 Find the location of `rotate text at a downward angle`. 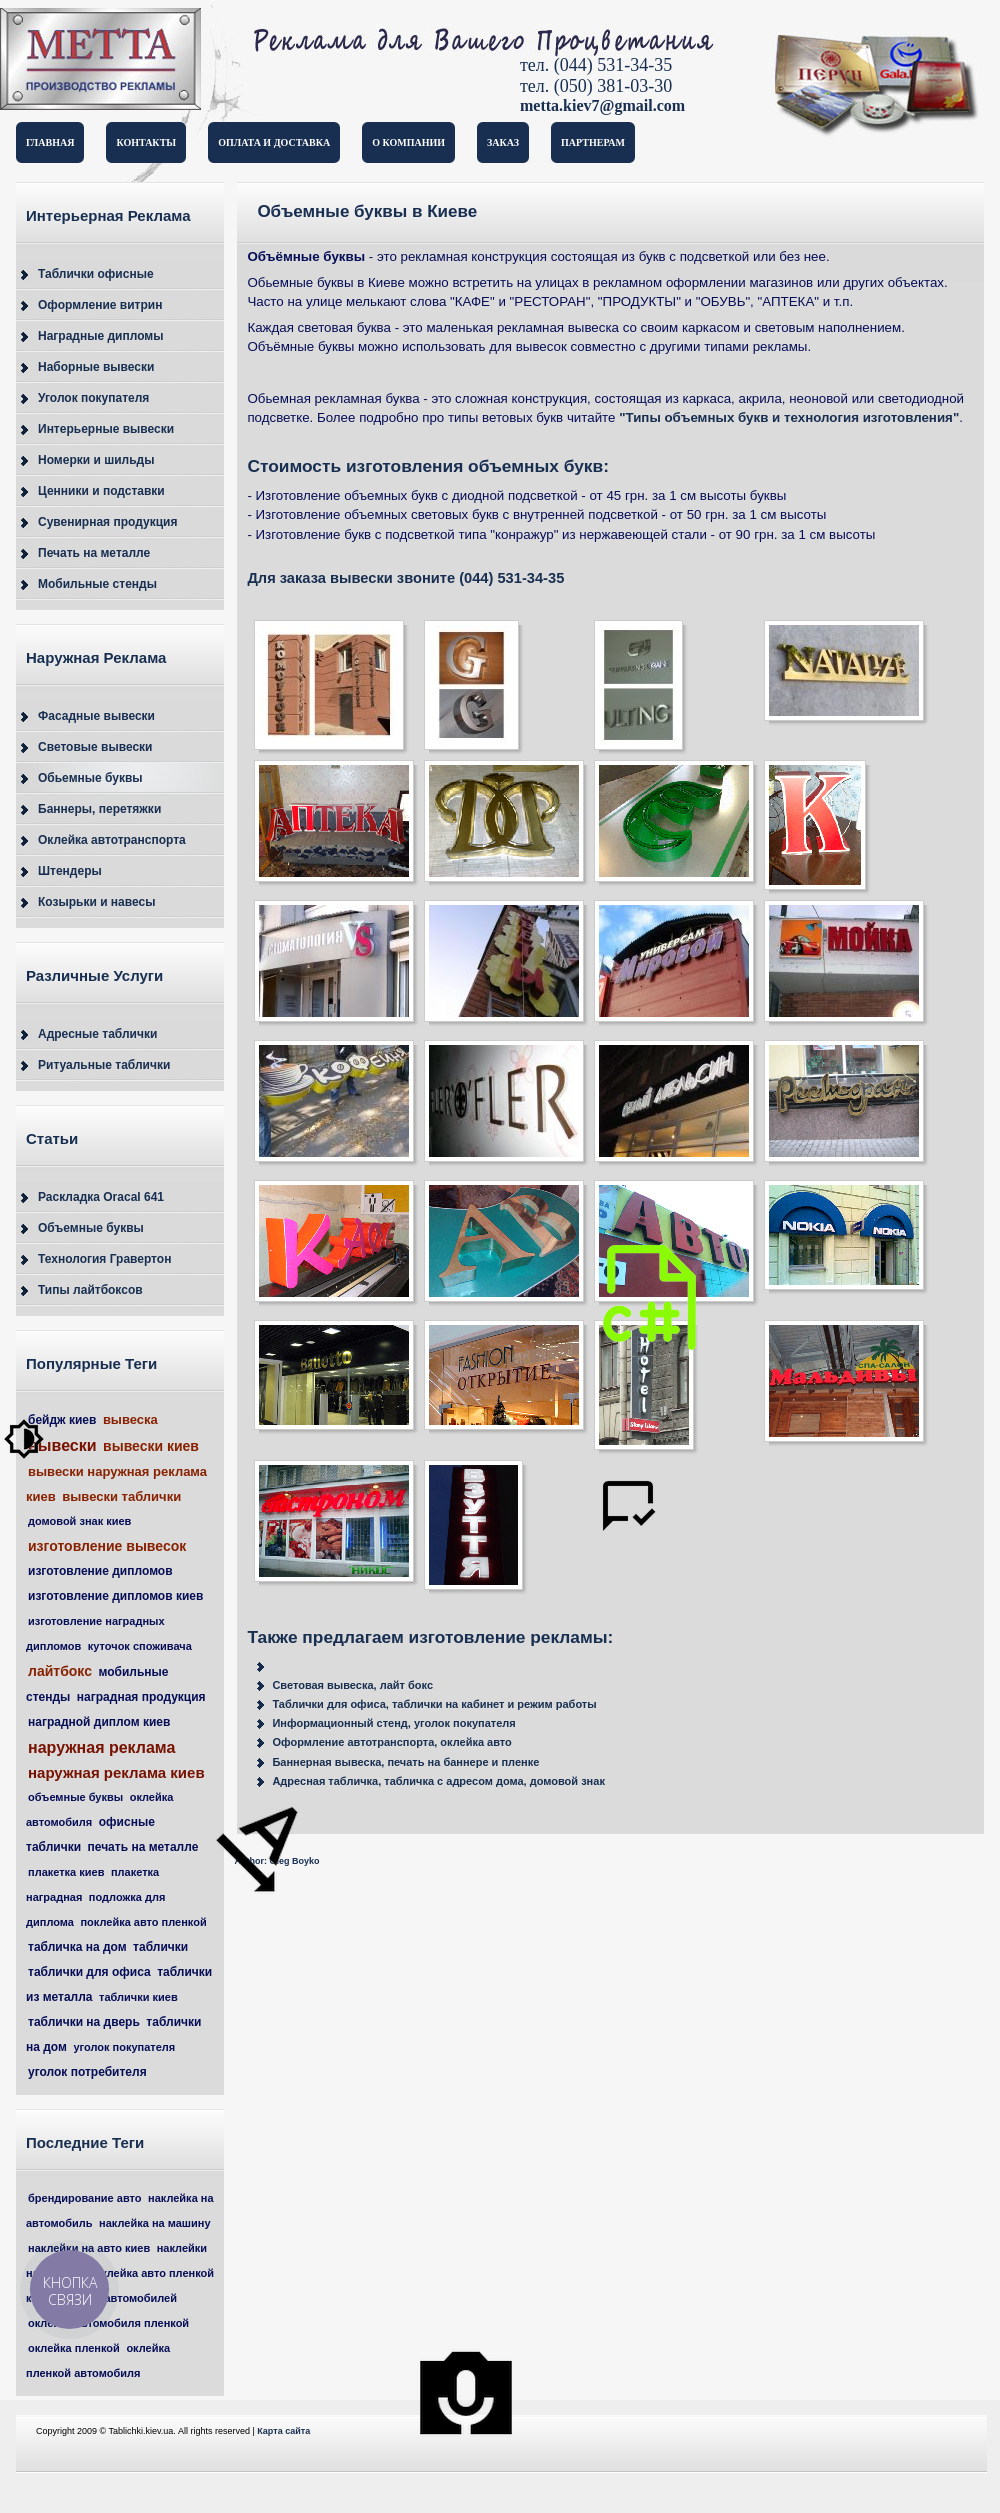

rotate text at a downward angle is located at coordinates (260, 1848).